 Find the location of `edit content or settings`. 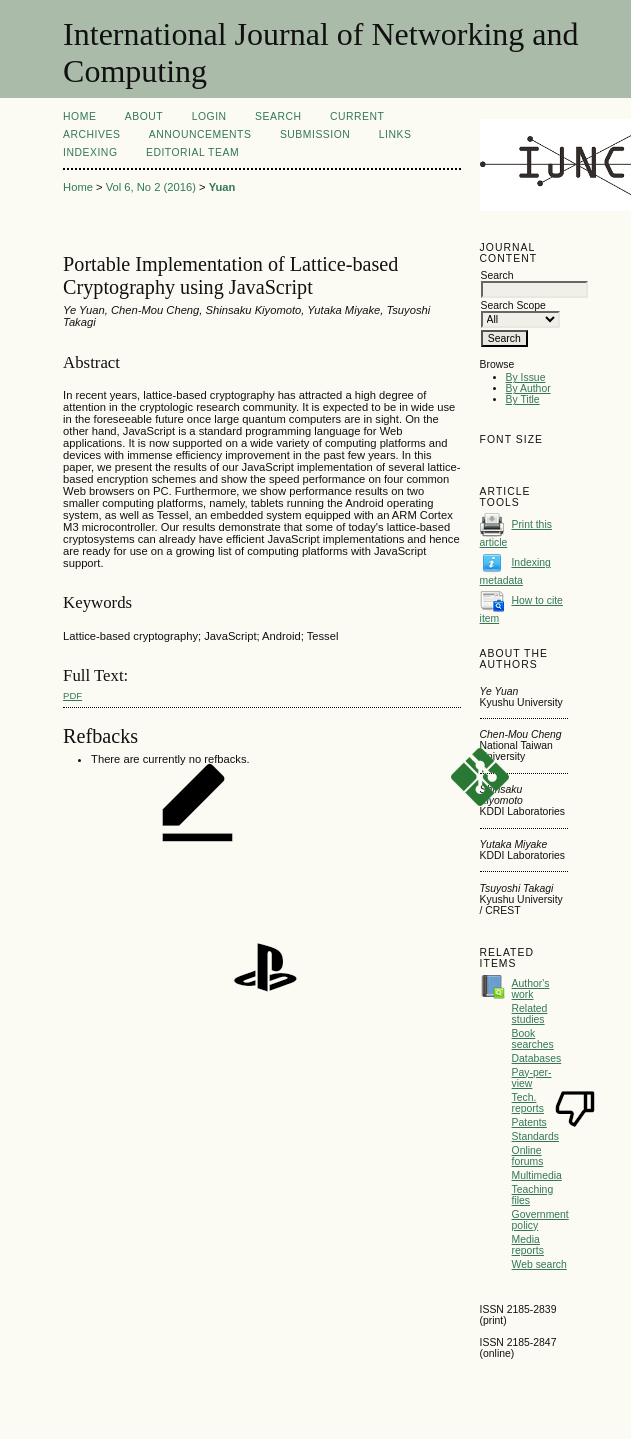

edit content or settings is located at coordinates (197, 802).